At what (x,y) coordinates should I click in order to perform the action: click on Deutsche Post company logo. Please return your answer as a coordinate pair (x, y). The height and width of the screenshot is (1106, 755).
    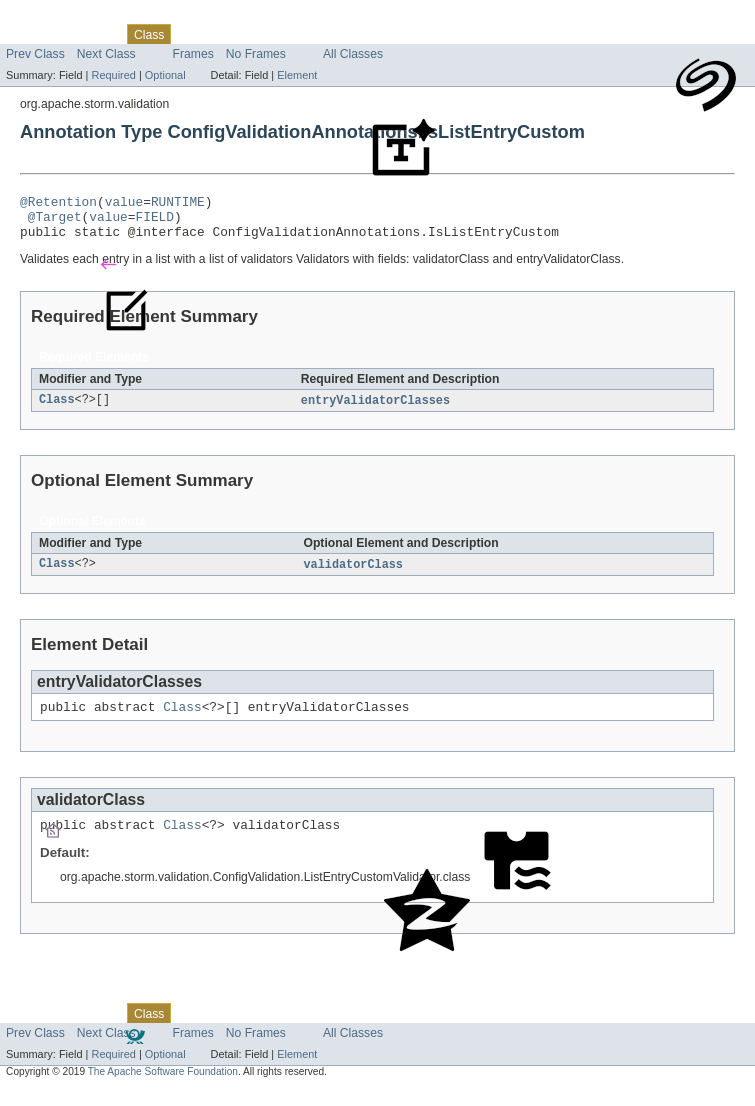
    Looking at the image, I should click on (135, 1036).